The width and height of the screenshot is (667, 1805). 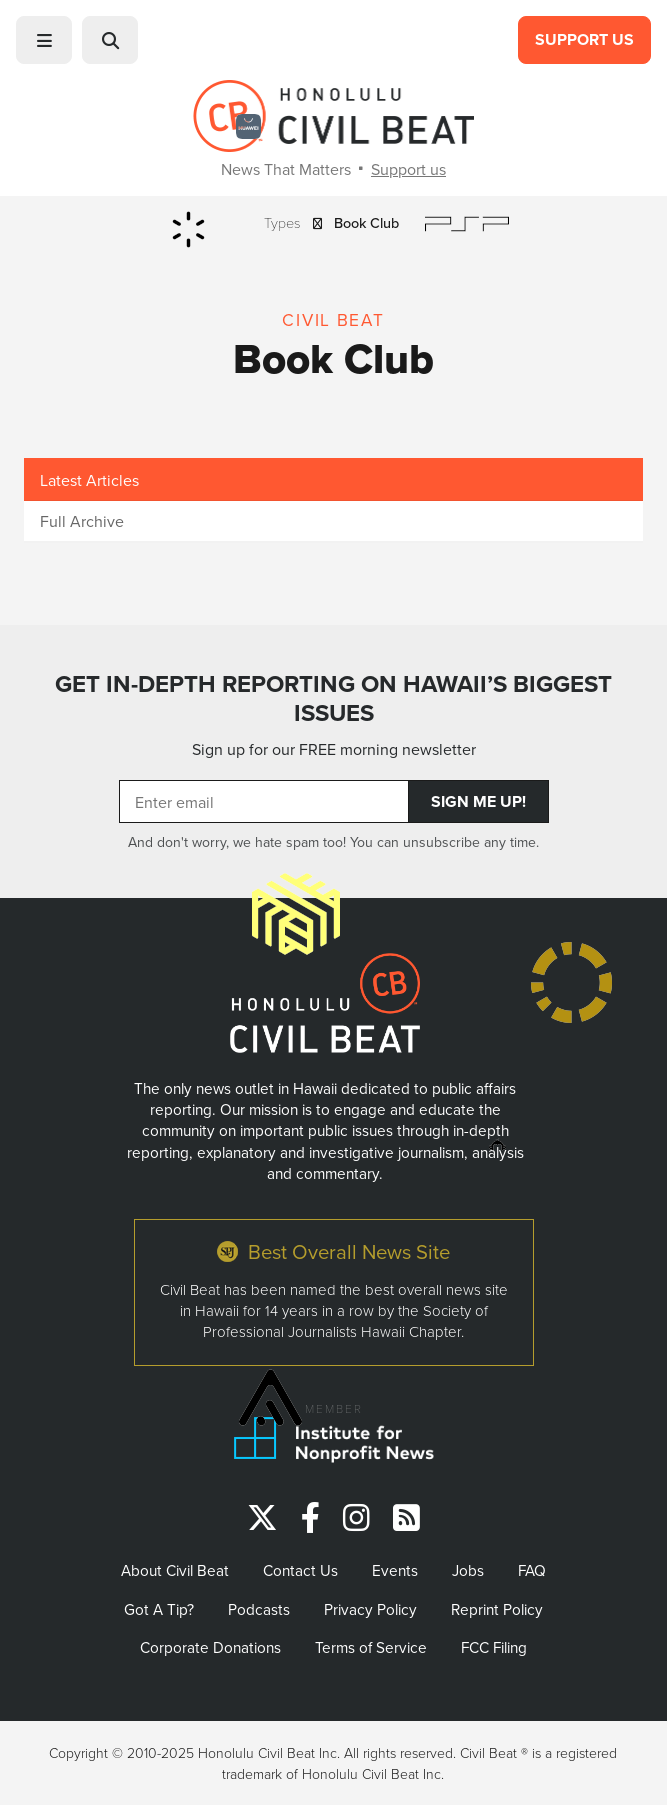 I want to click on link to codacy code quality platform, so click(x=571, y=982).